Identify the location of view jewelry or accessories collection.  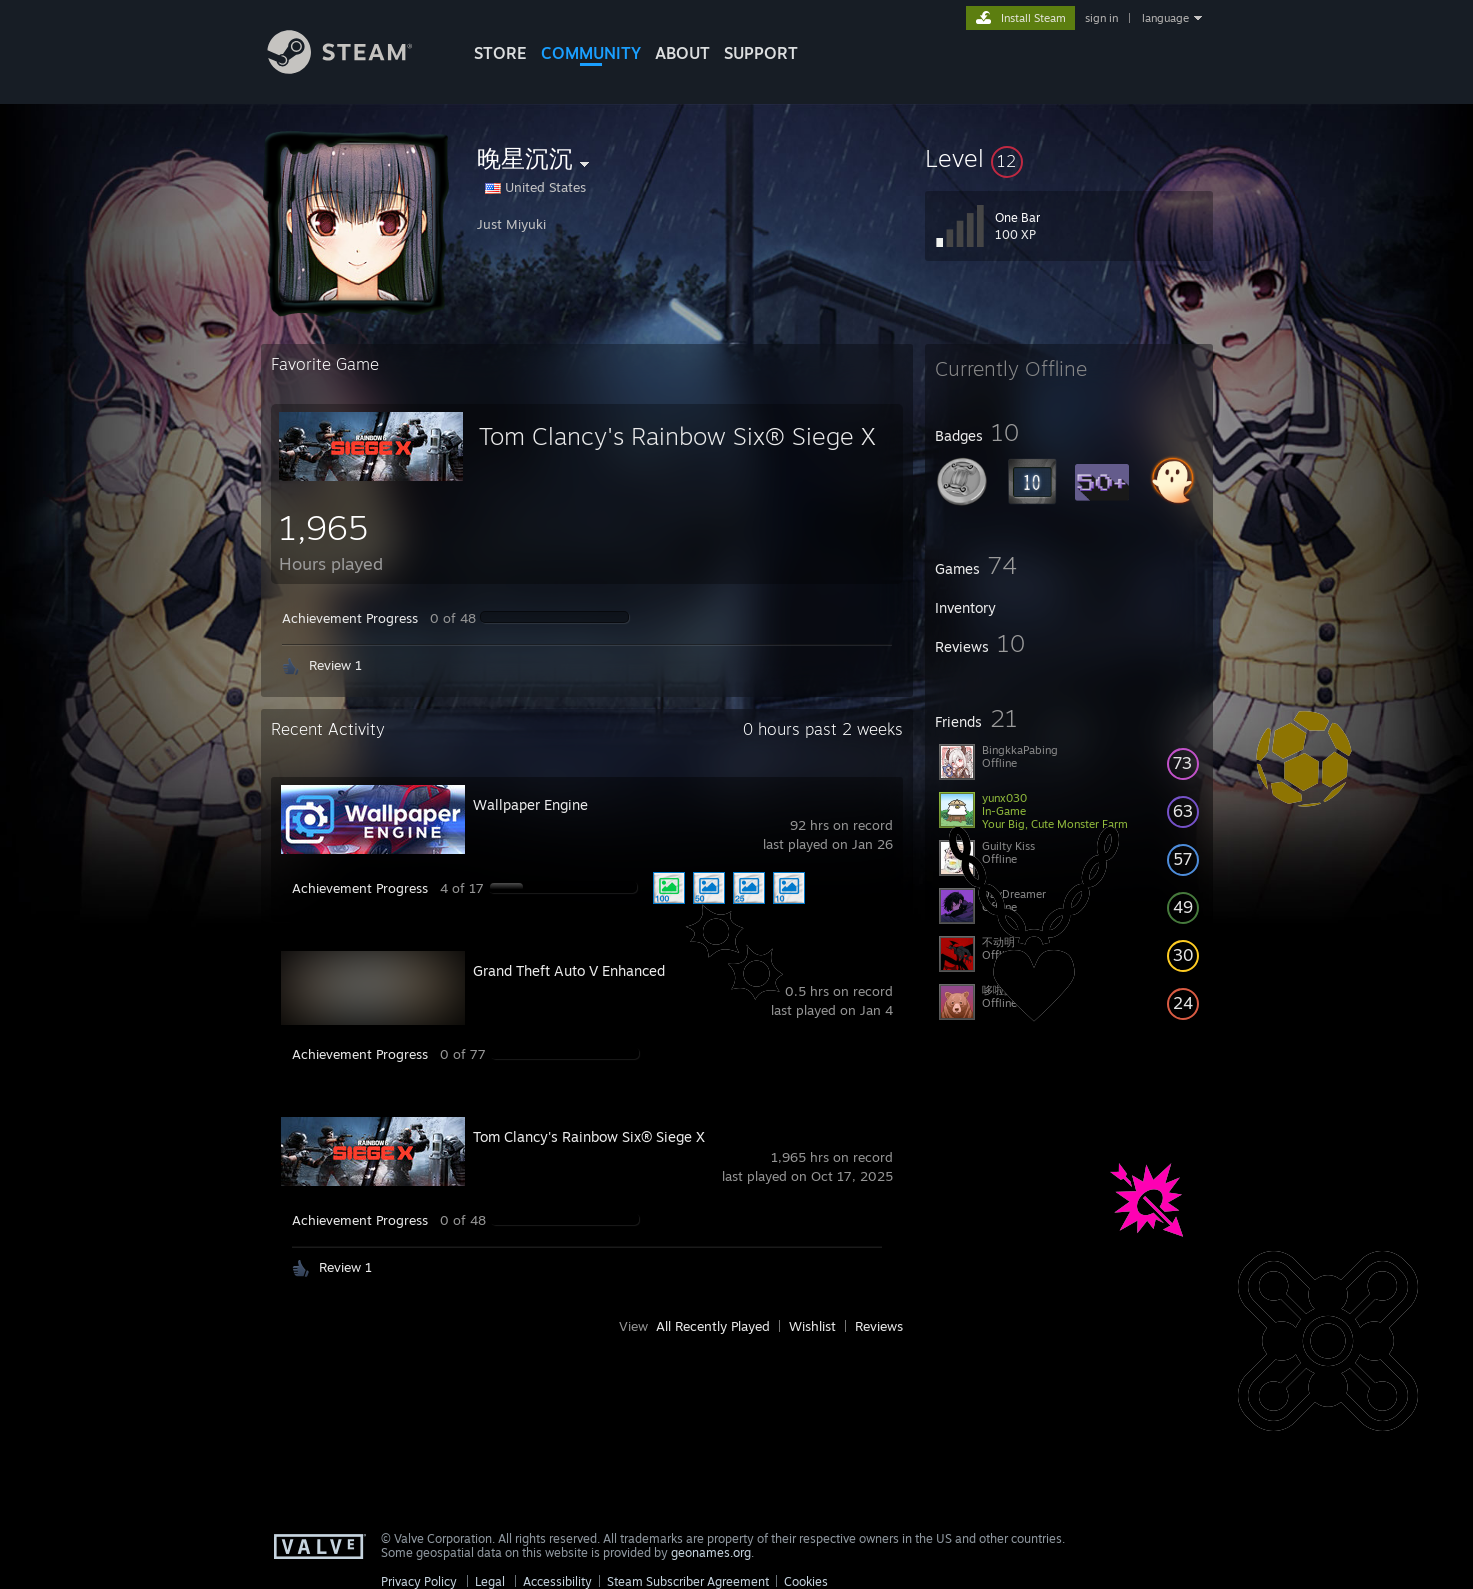
(1034, 924).